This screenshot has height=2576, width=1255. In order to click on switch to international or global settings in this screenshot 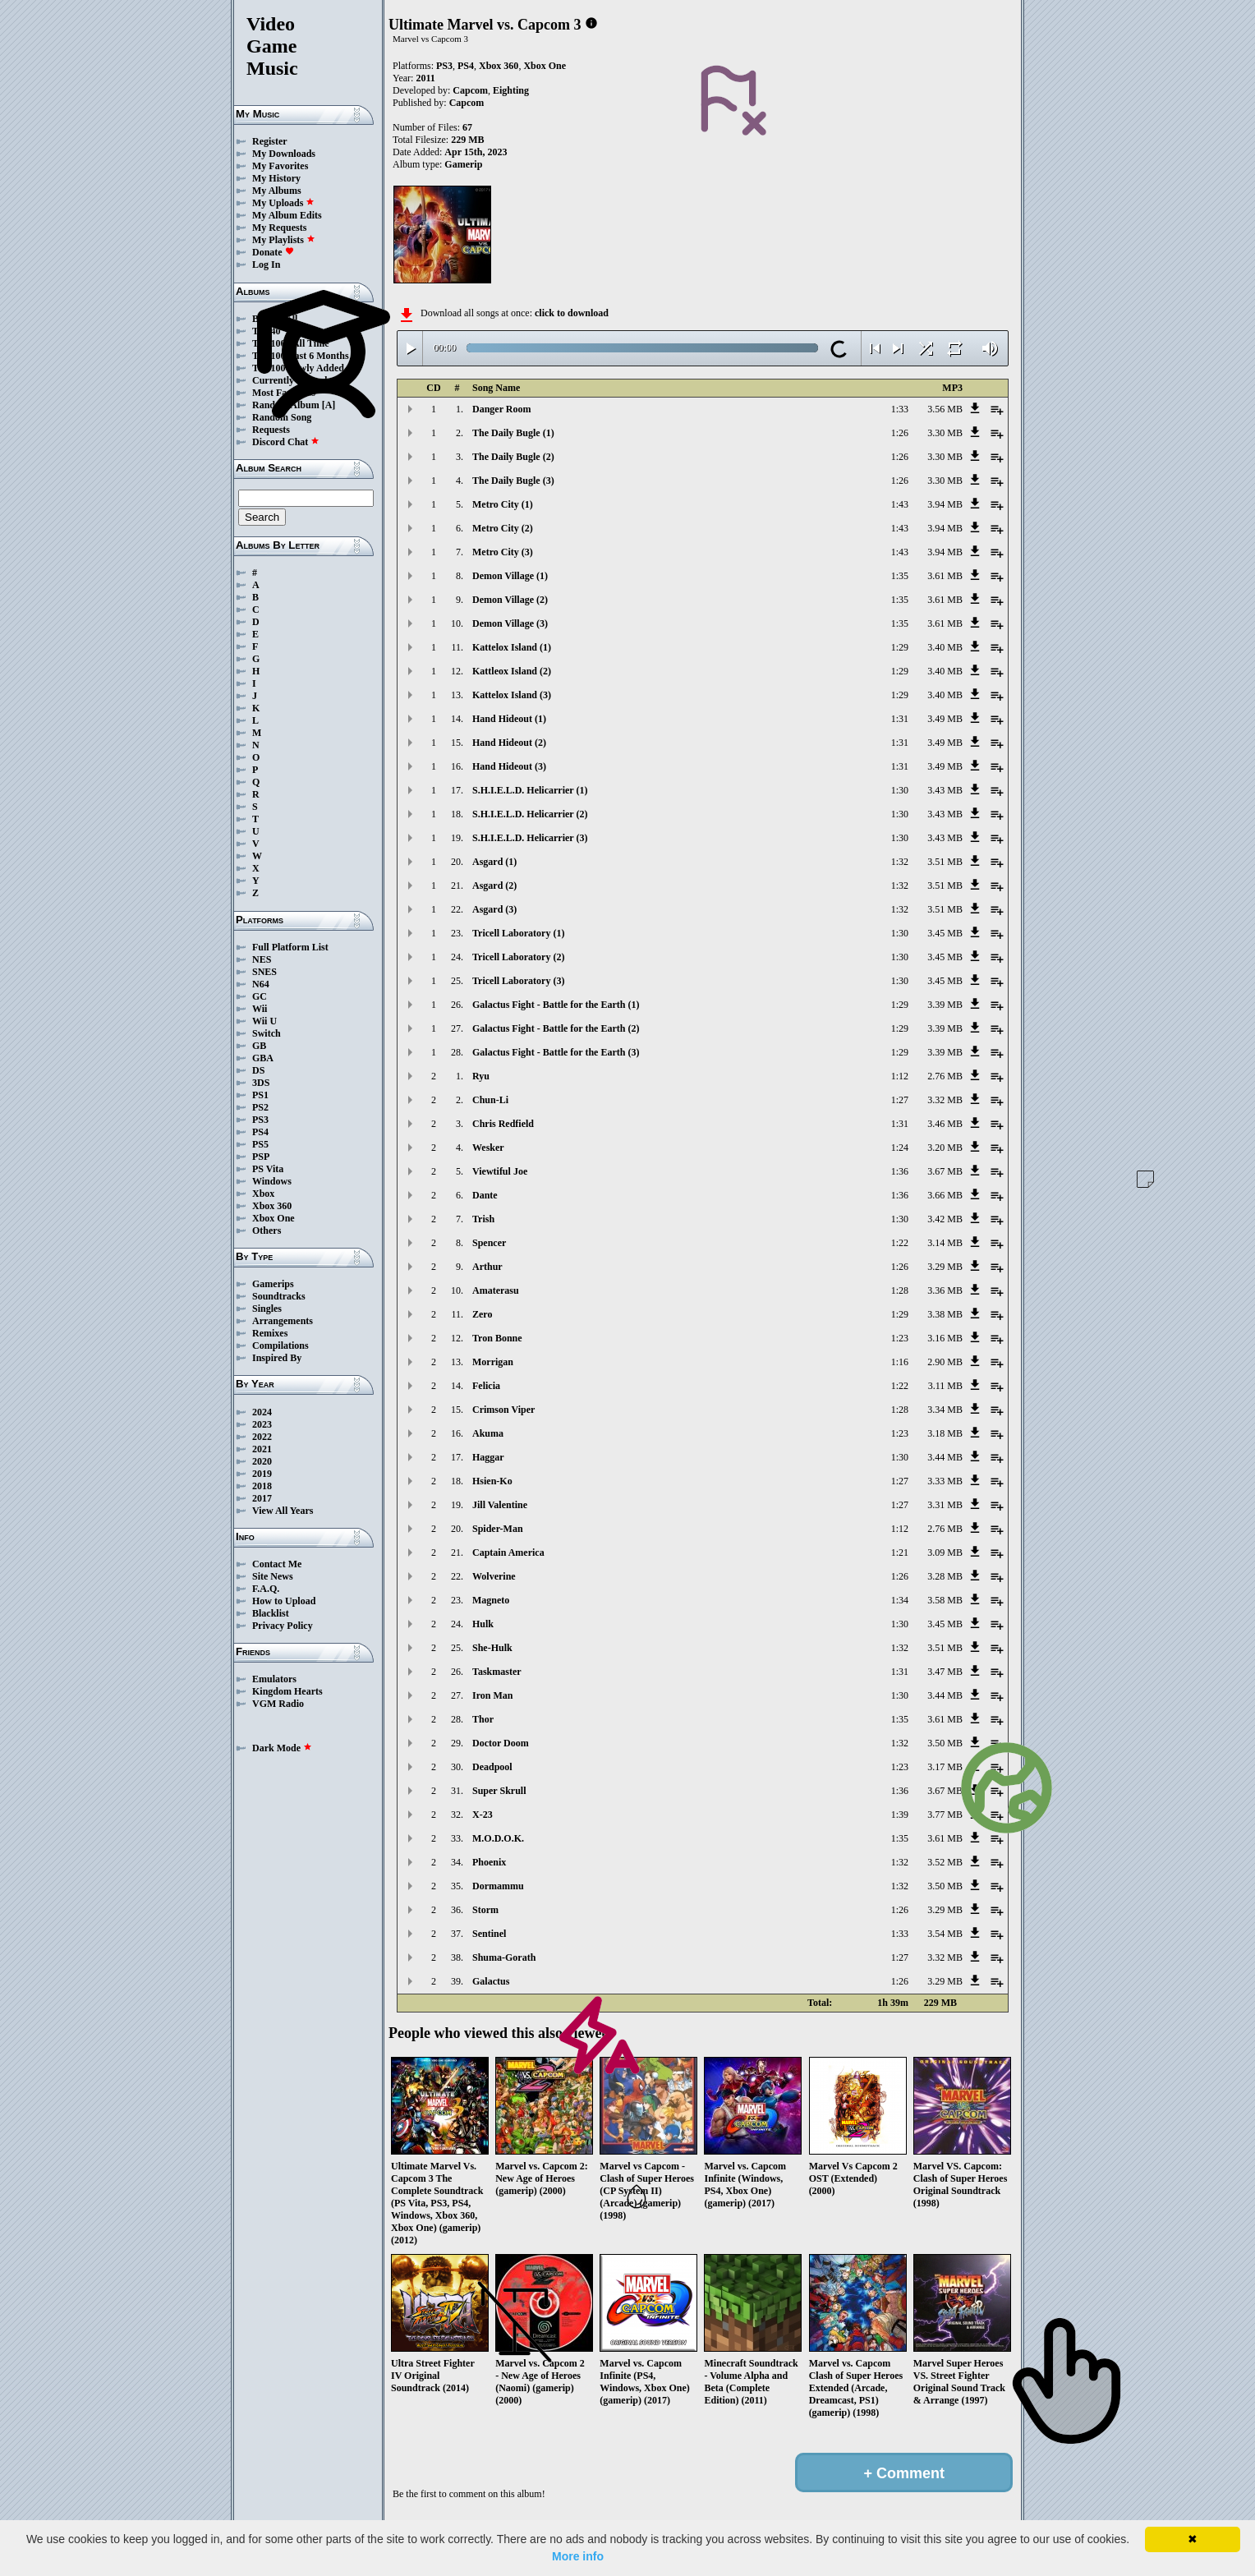, I will do `click(1006, 1787)`.